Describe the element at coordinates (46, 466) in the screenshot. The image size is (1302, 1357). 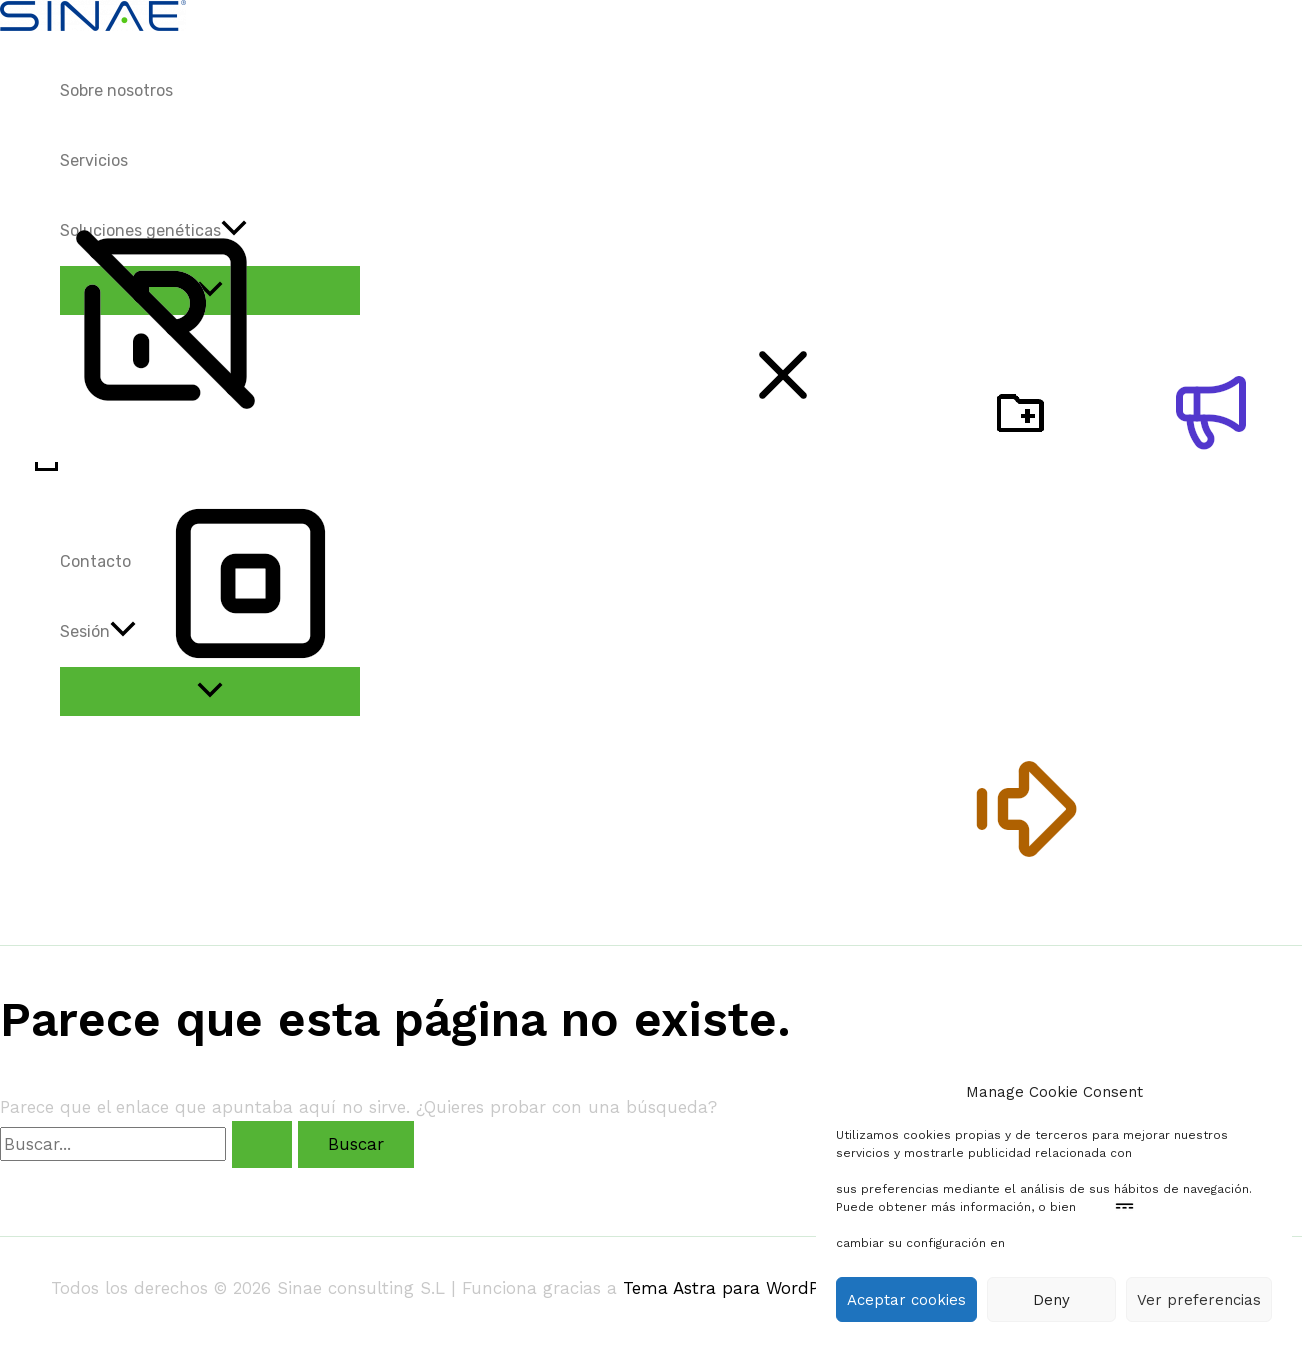
I see `insert a space character` at that location.